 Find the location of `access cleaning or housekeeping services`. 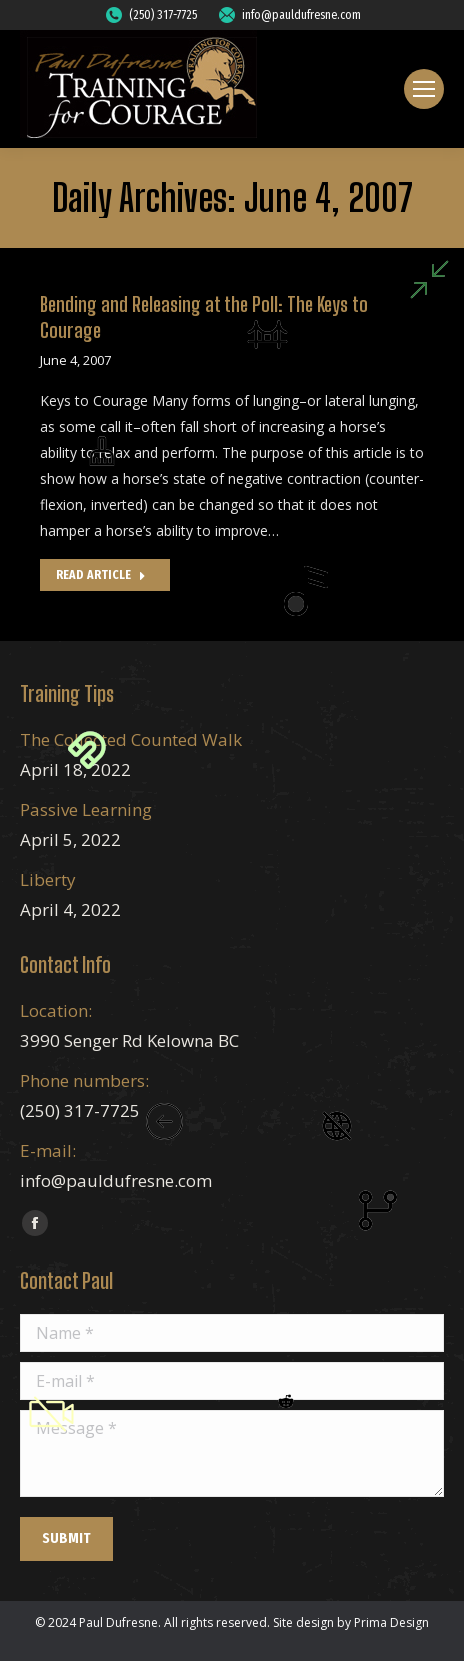

access cleaning or housekeeping services is located at coordinates (102, 451).